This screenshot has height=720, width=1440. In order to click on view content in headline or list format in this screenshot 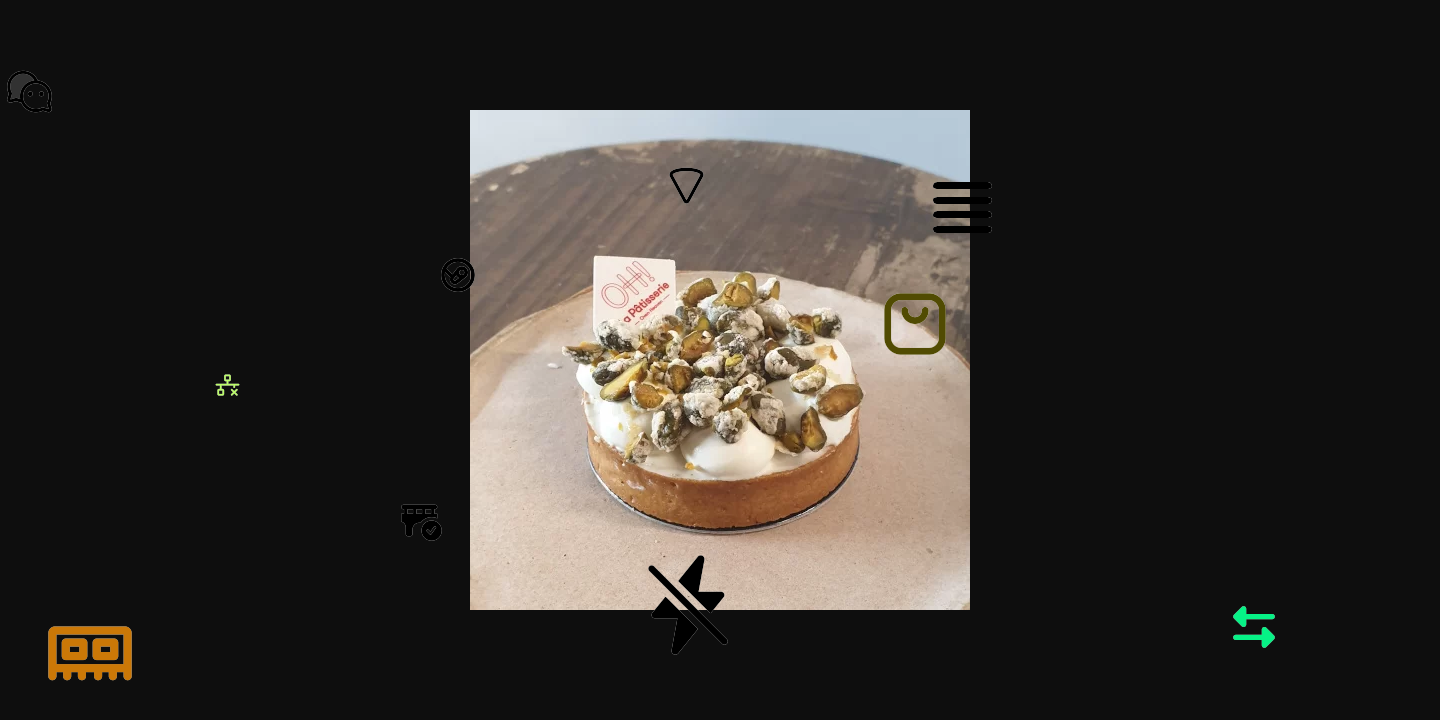, I will do `click(962, 207)`.